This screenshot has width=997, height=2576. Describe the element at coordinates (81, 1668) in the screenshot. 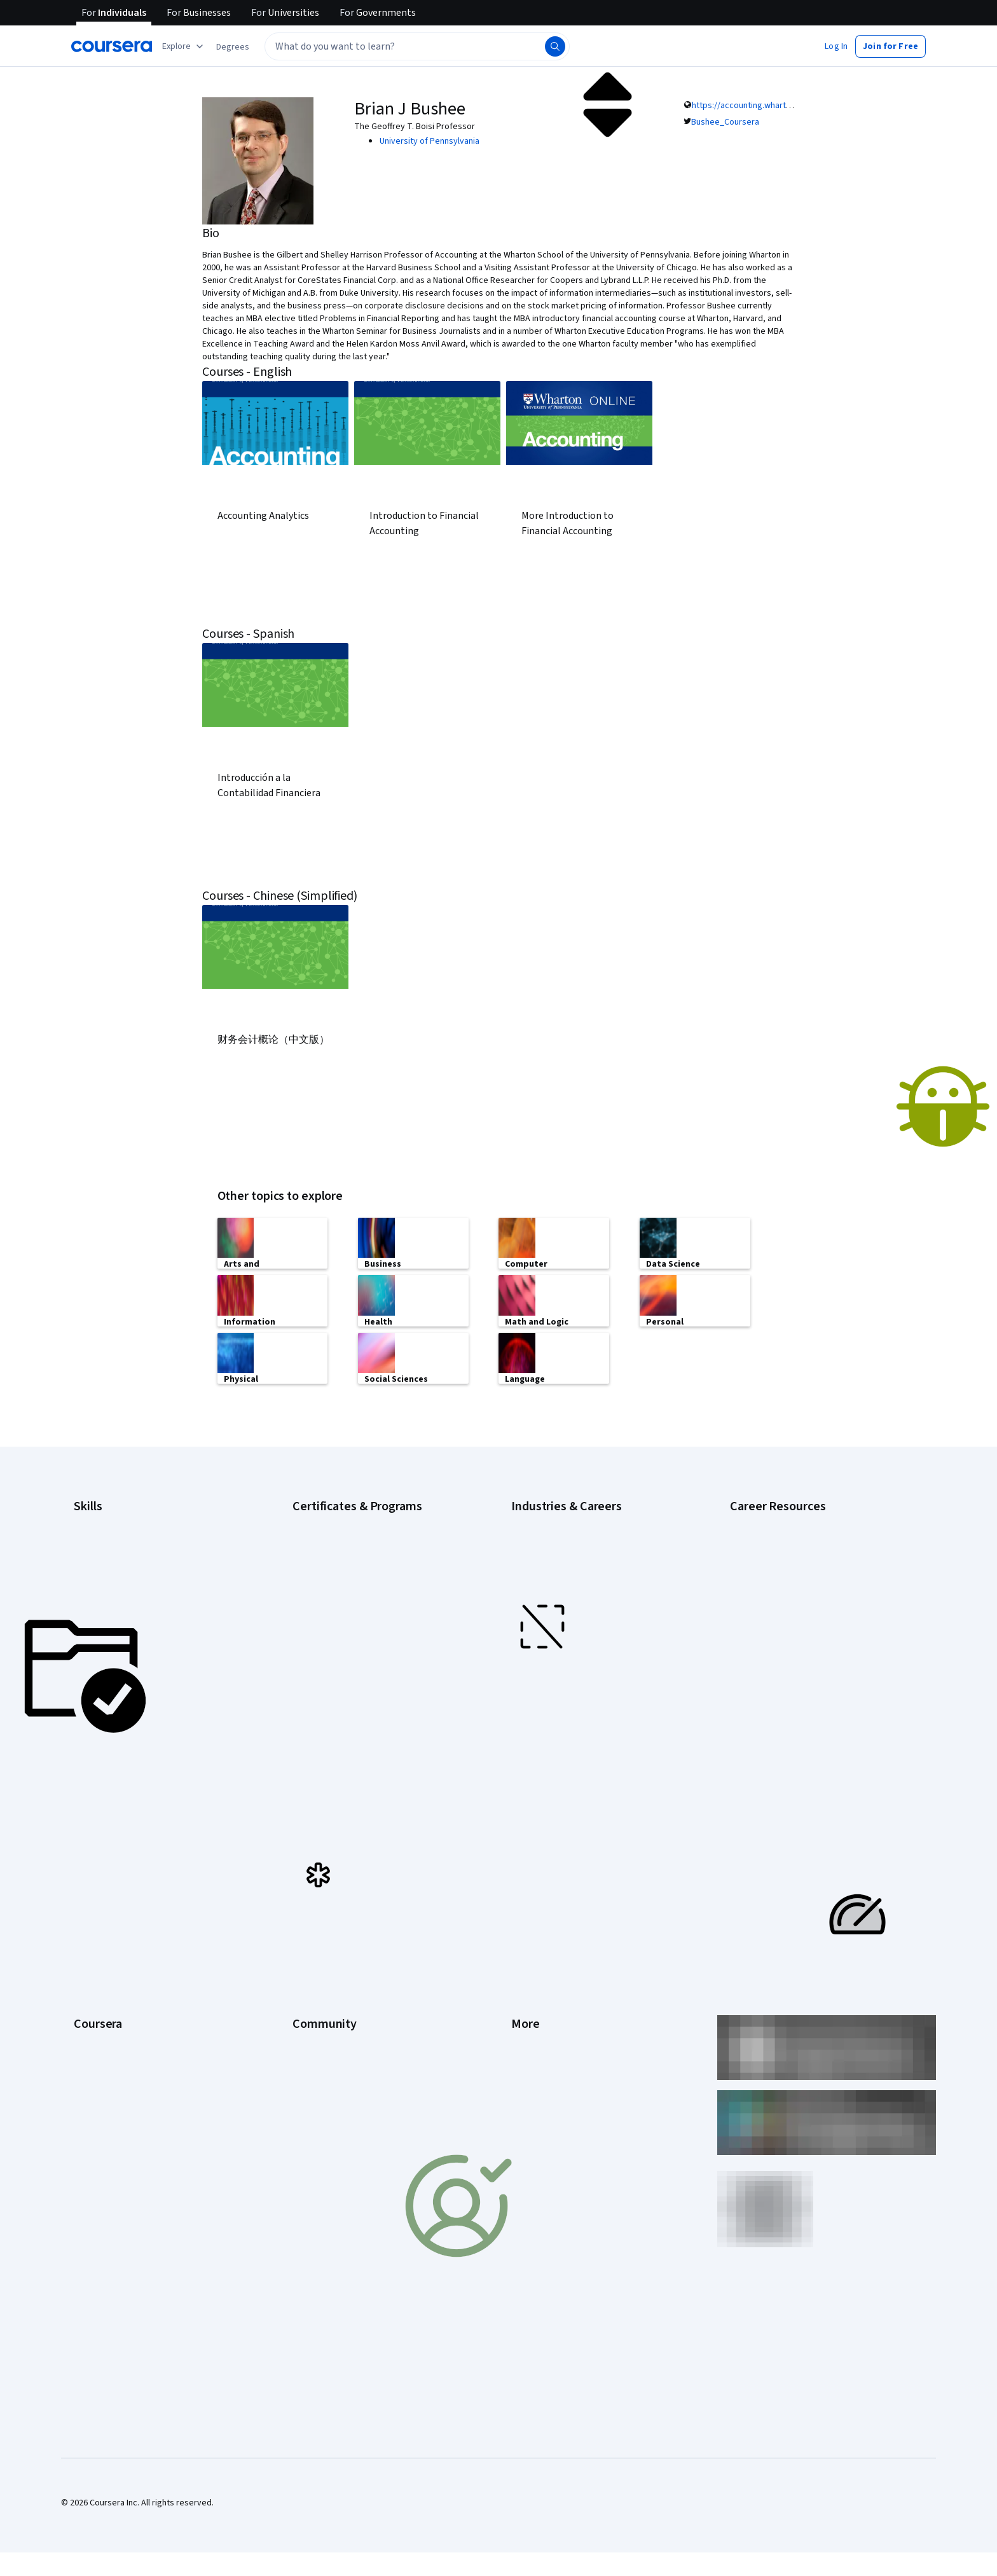

I see `indicates the currently active or selected folder` at that location.